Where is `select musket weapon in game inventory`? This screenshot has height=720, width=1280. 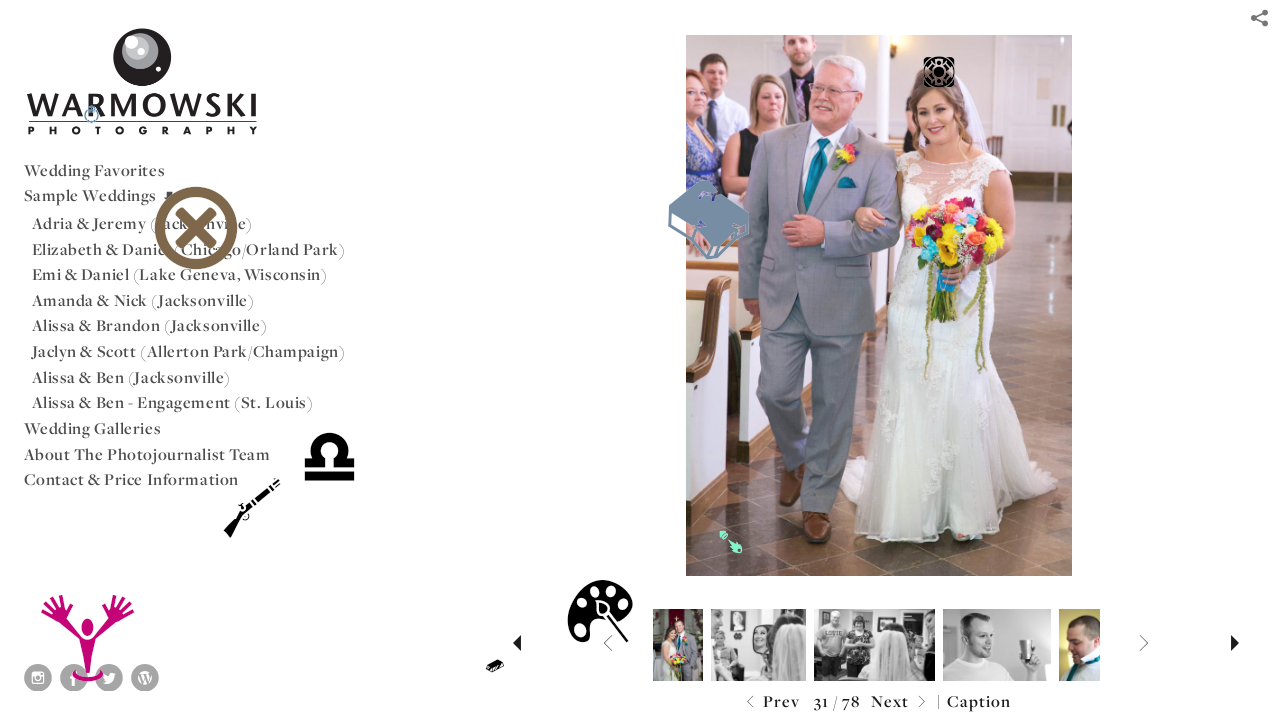
select musket weapon in game inventory is located at coordinates (252, 508).